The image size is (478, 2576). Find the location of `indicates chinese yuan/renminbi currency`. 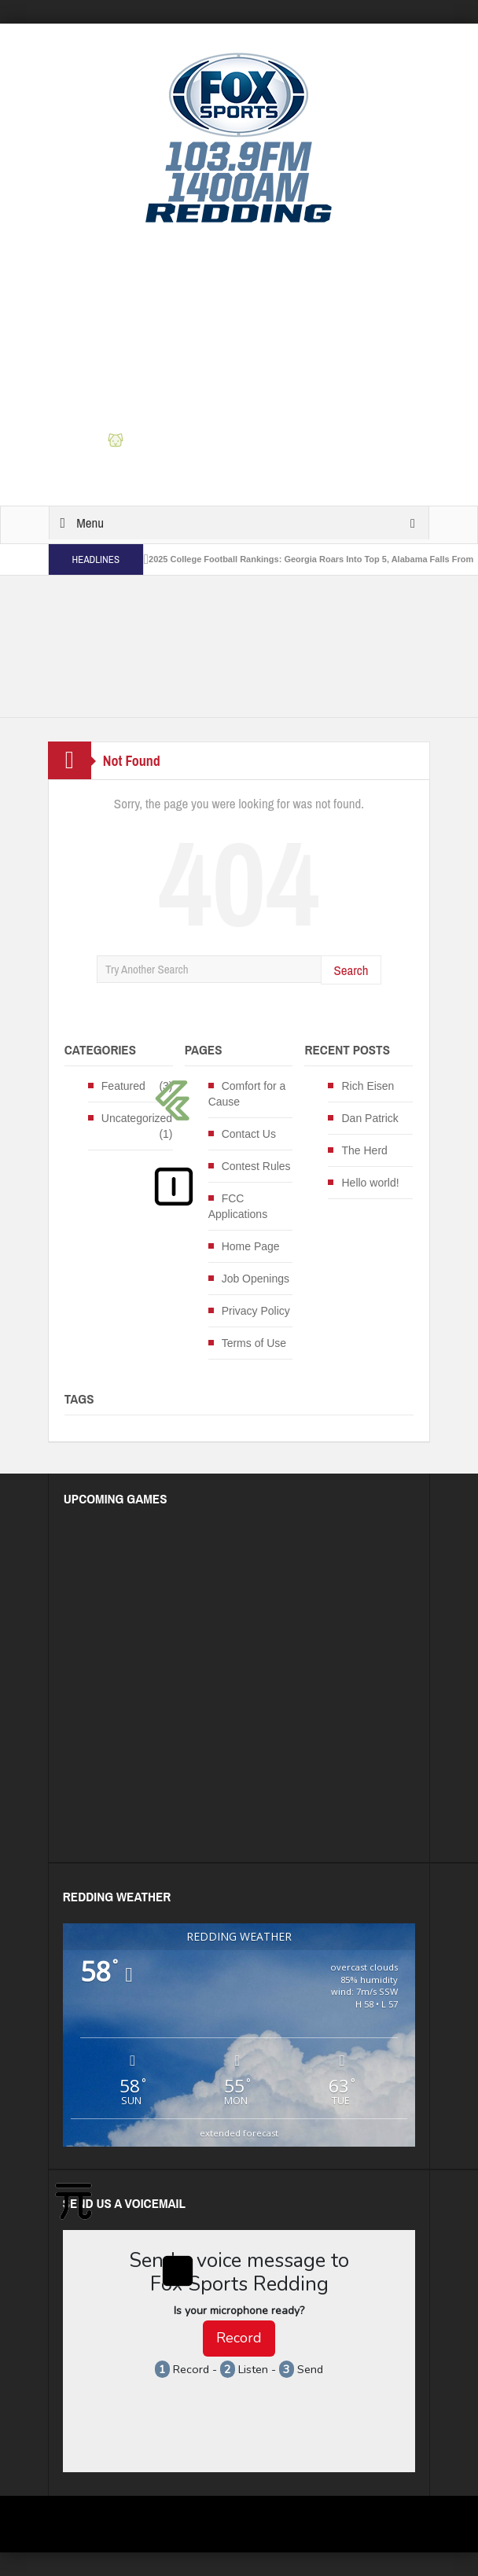

indicates chinese yuan/renminbi currency is located at coordinates (73, 2201).